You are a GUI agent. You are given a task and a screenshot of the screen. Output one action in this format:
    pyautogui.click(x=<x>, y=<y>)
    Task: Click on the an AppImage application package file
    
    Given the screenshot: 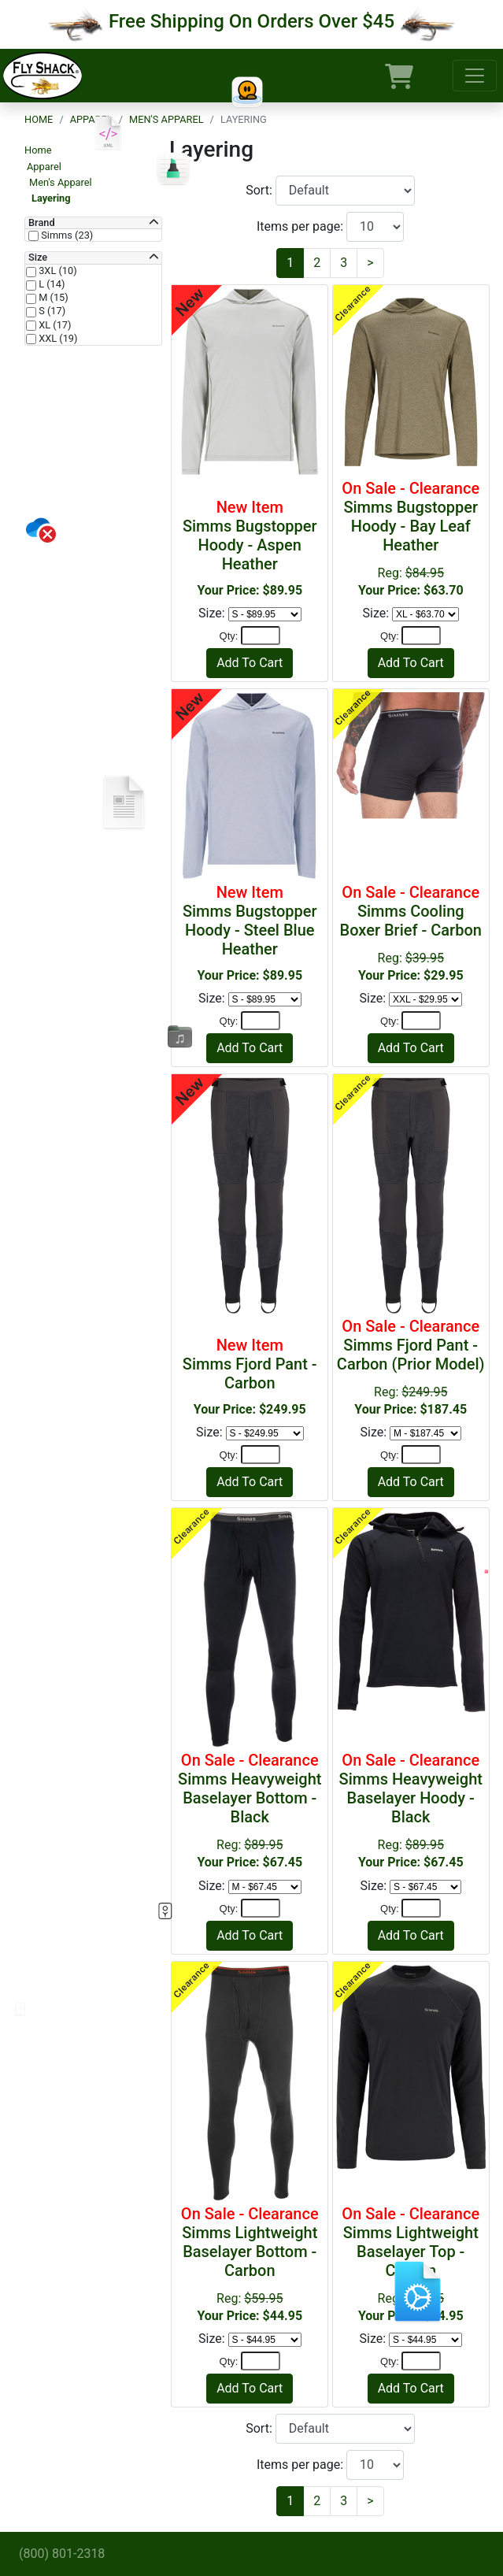 What is the action you would take?
    pyautogui.click(x=417, y=2291)
    